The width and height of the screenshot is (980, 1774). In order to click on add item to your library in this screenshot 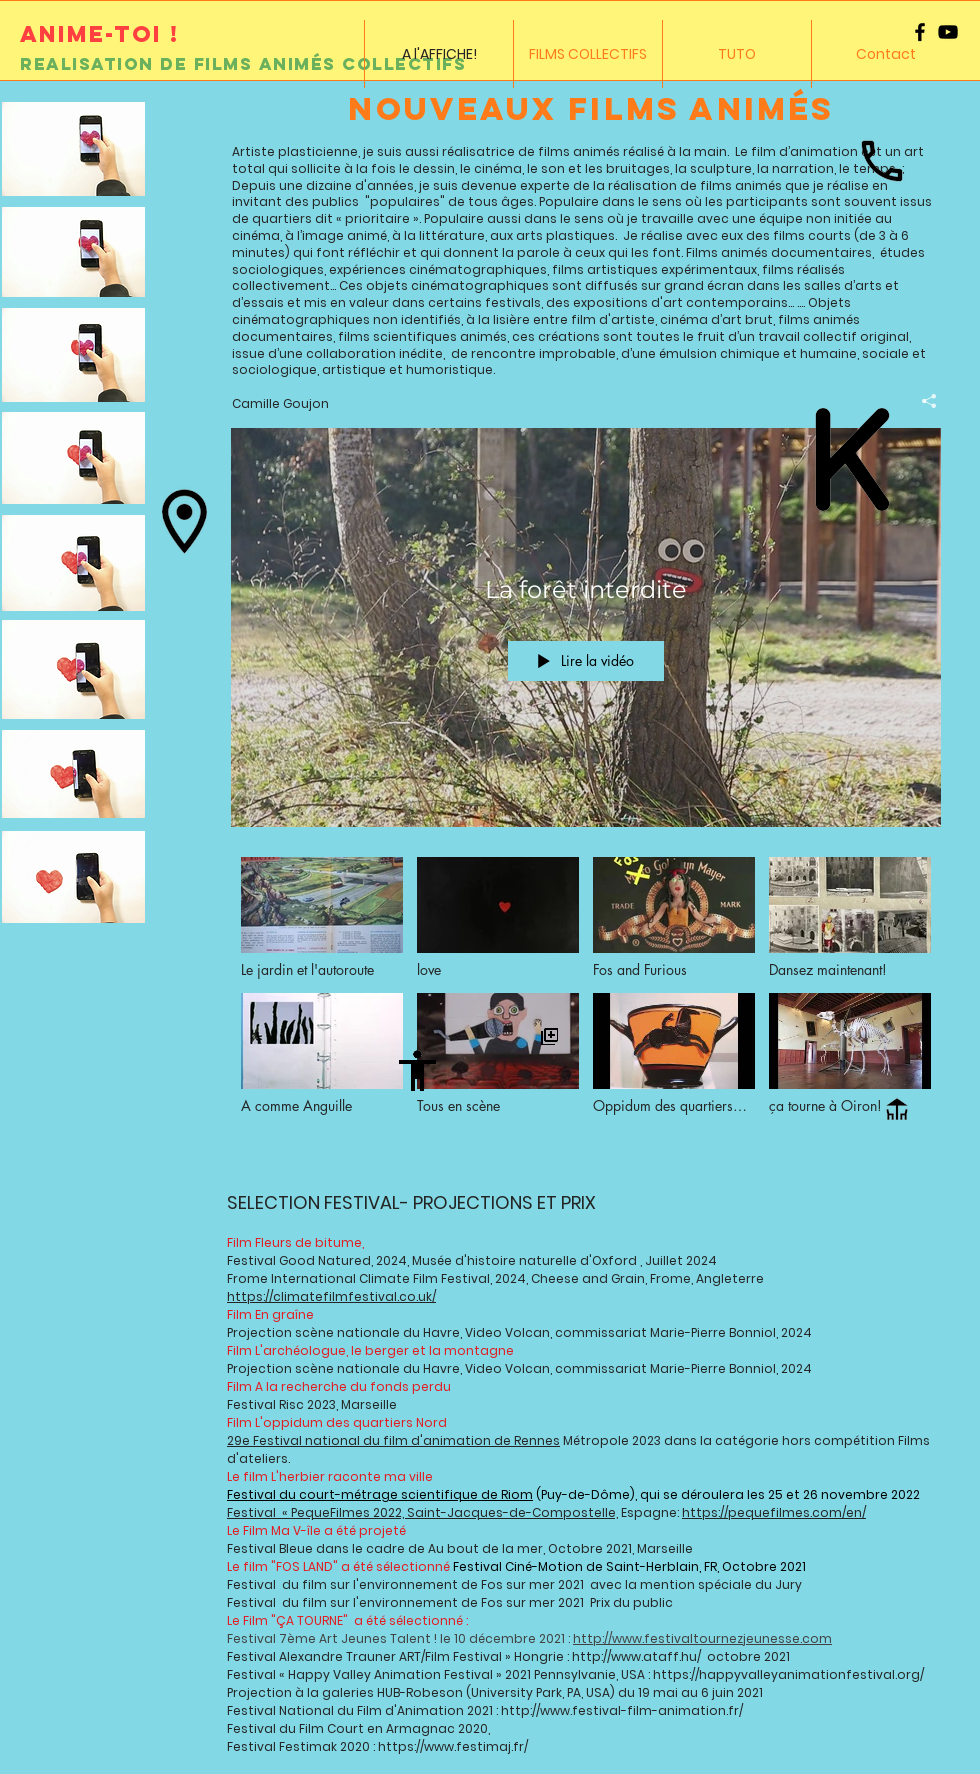, I will do `click(549, 1036)`.